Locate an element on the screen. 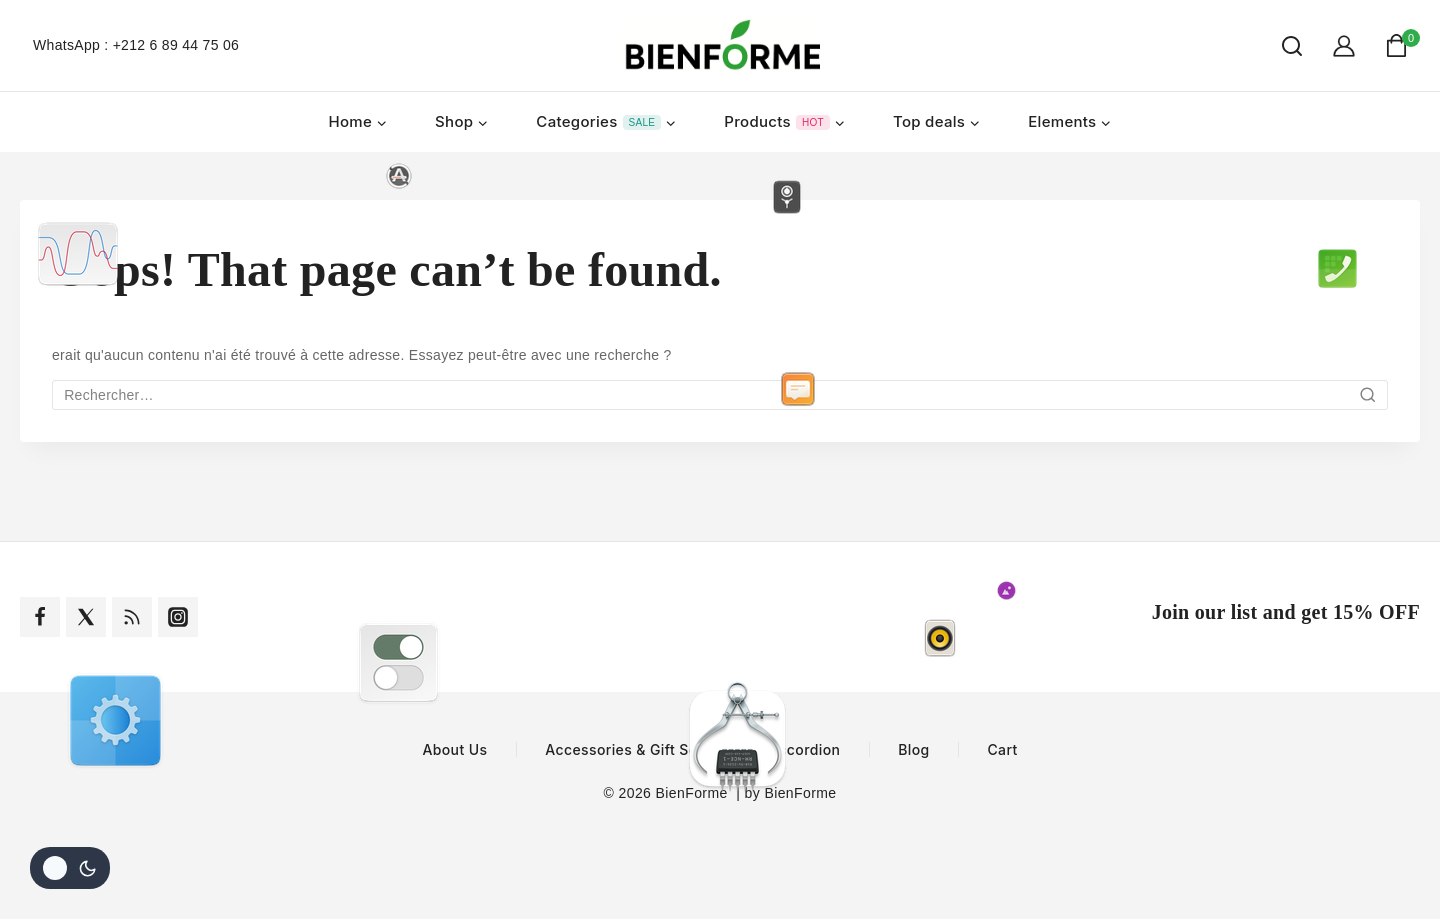  open the software updater application is located at coordinates (399, 176).